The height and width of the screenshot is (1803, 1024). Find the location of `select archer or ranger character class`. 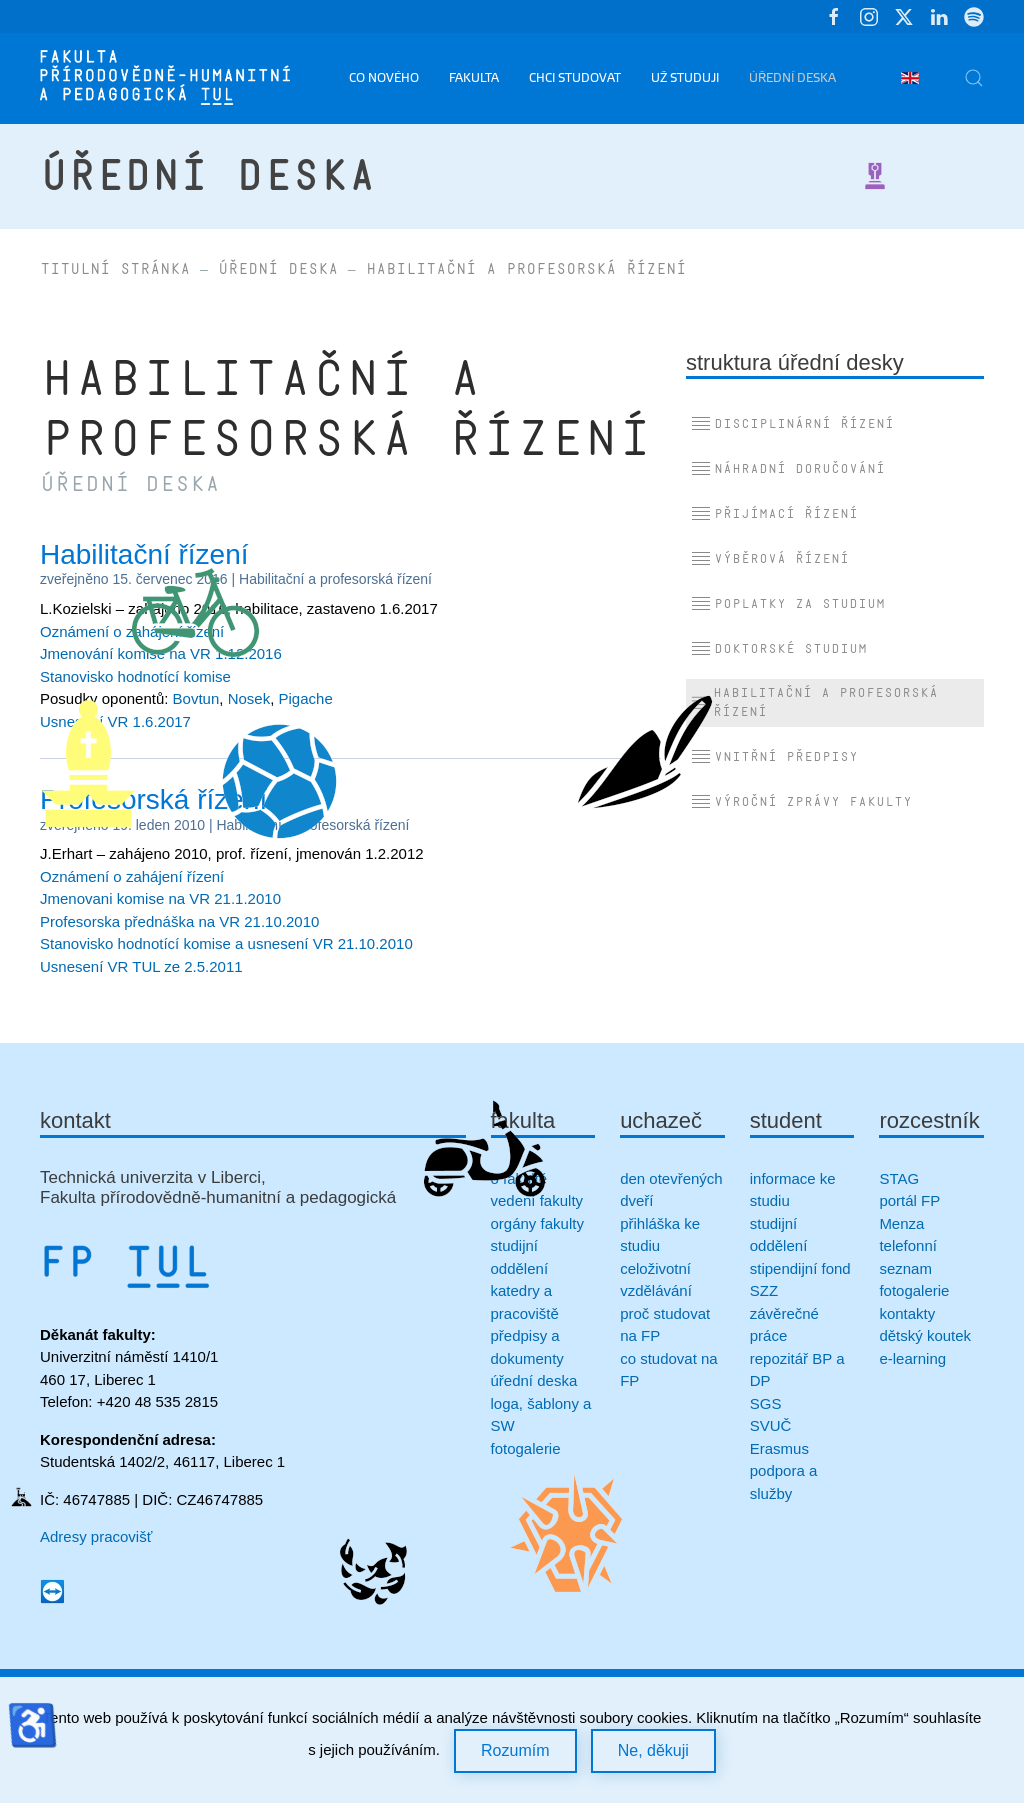

select archer or ranger character class is located at coordinates (643, 754).